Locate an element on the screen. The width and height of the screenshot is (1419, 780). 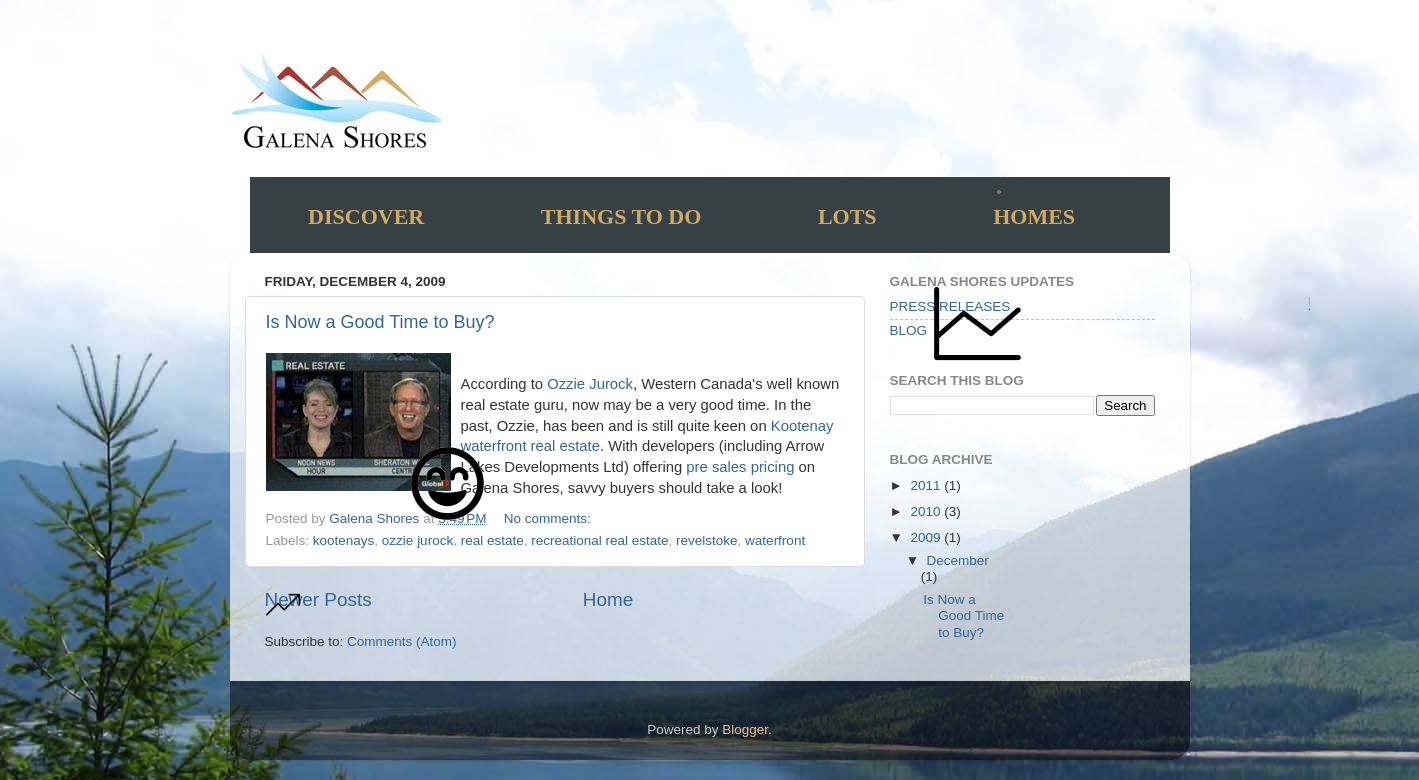
no signal or connection unavailable is located at coordinates (1014, 180).